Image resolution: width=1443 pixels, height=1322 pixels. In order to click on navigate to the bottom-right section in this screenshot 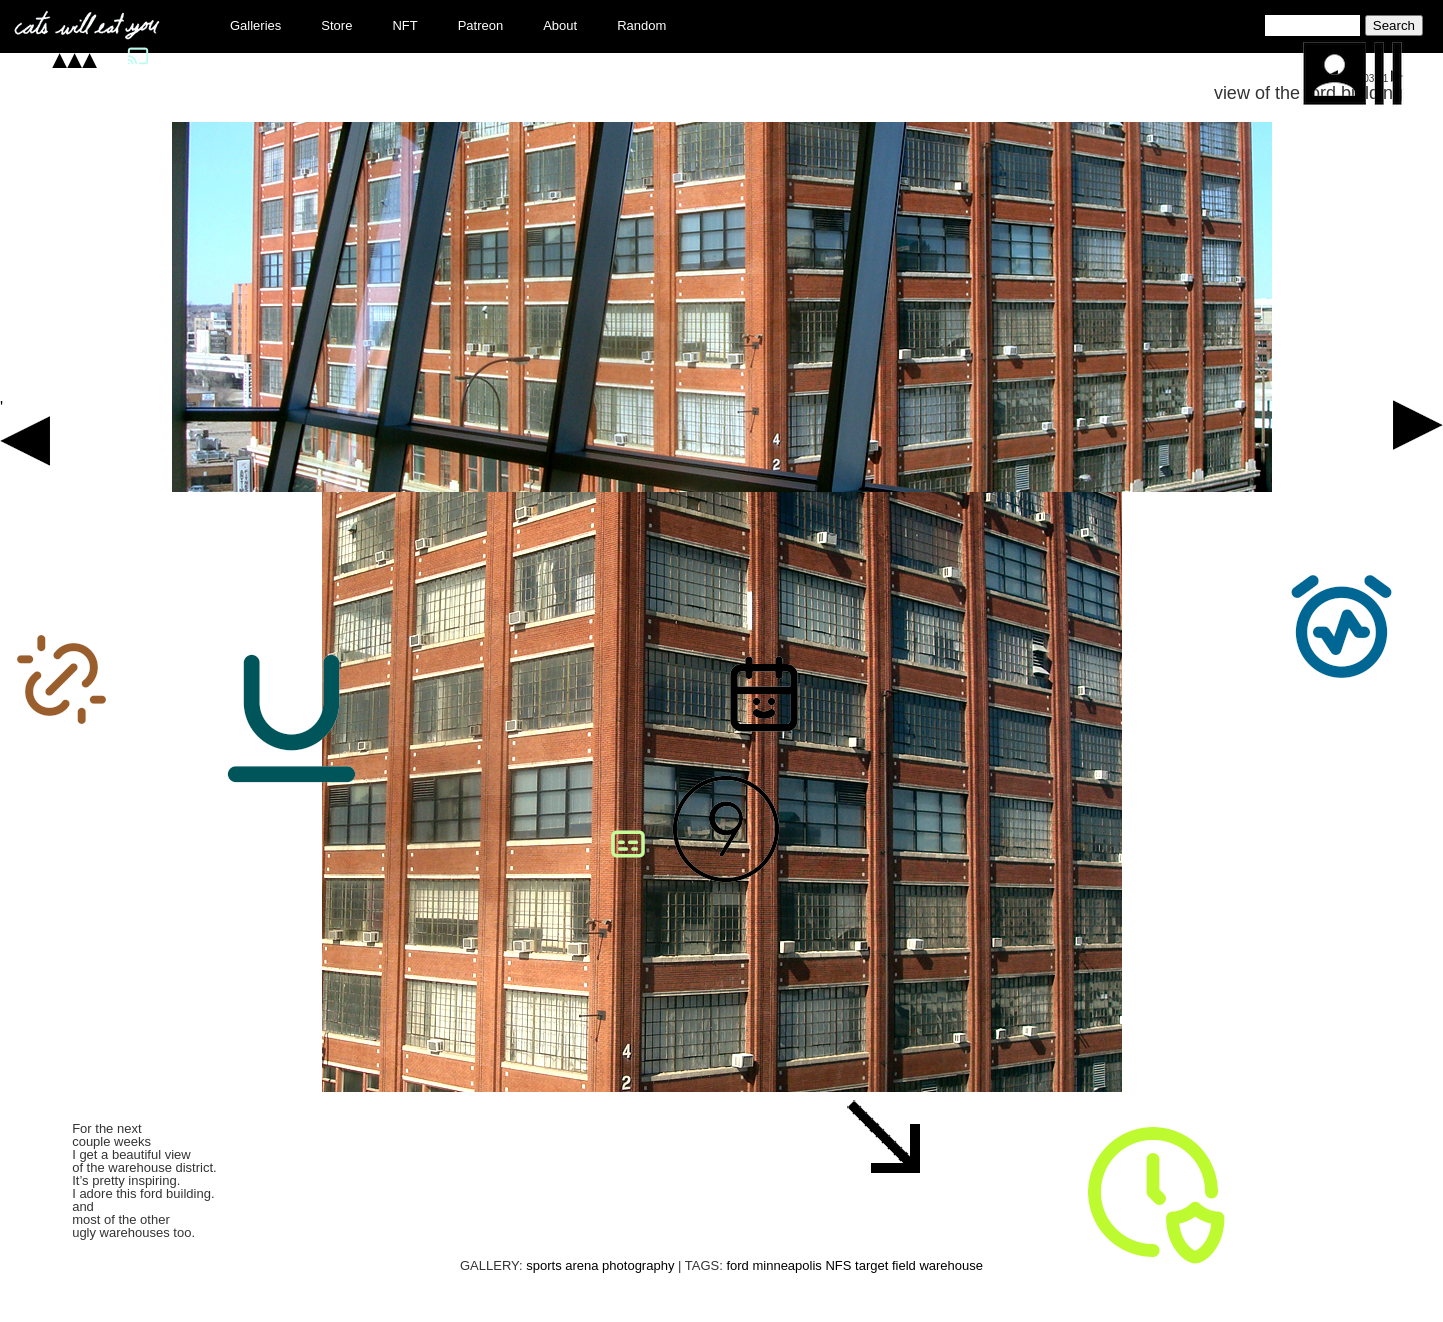, I will do `click(886, 1139)`.